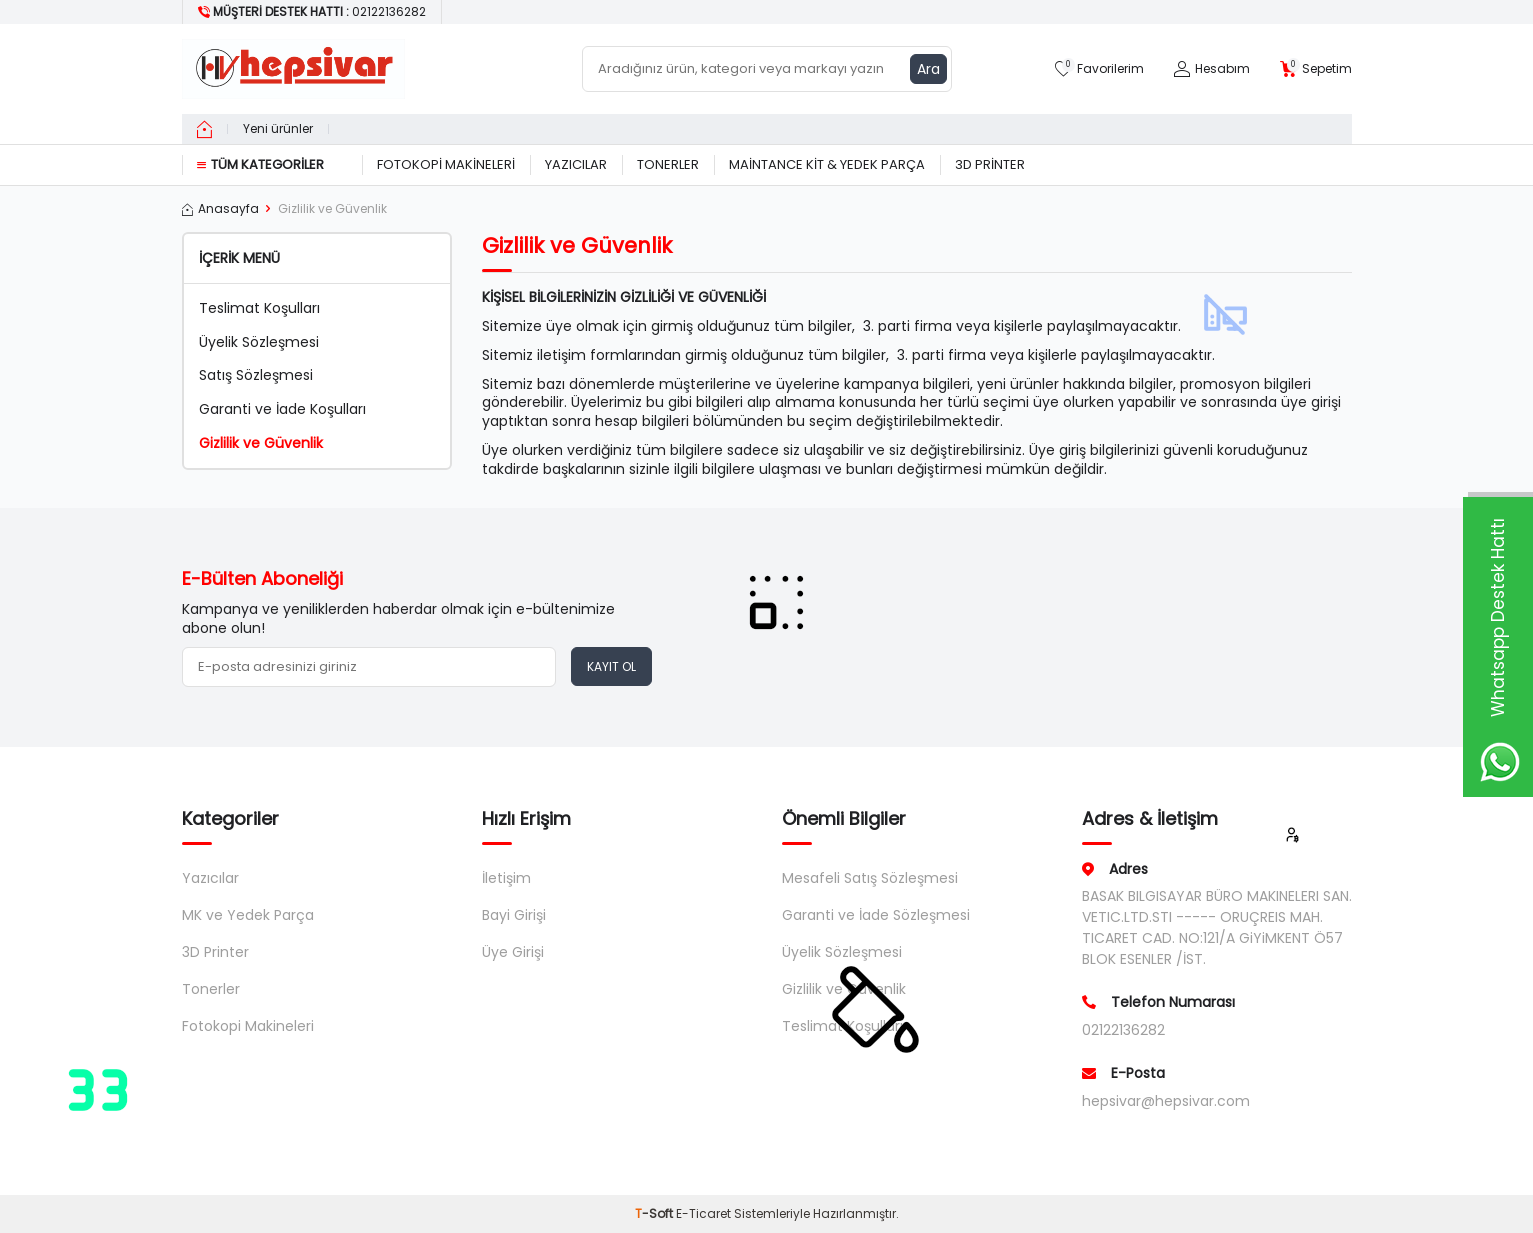 The height and width of the screenshot is (1233, 1533). Describe the element at coordinates (98, 1090) in the screenshot. I see `indicates item number 33 in a list or sequence` at that location.